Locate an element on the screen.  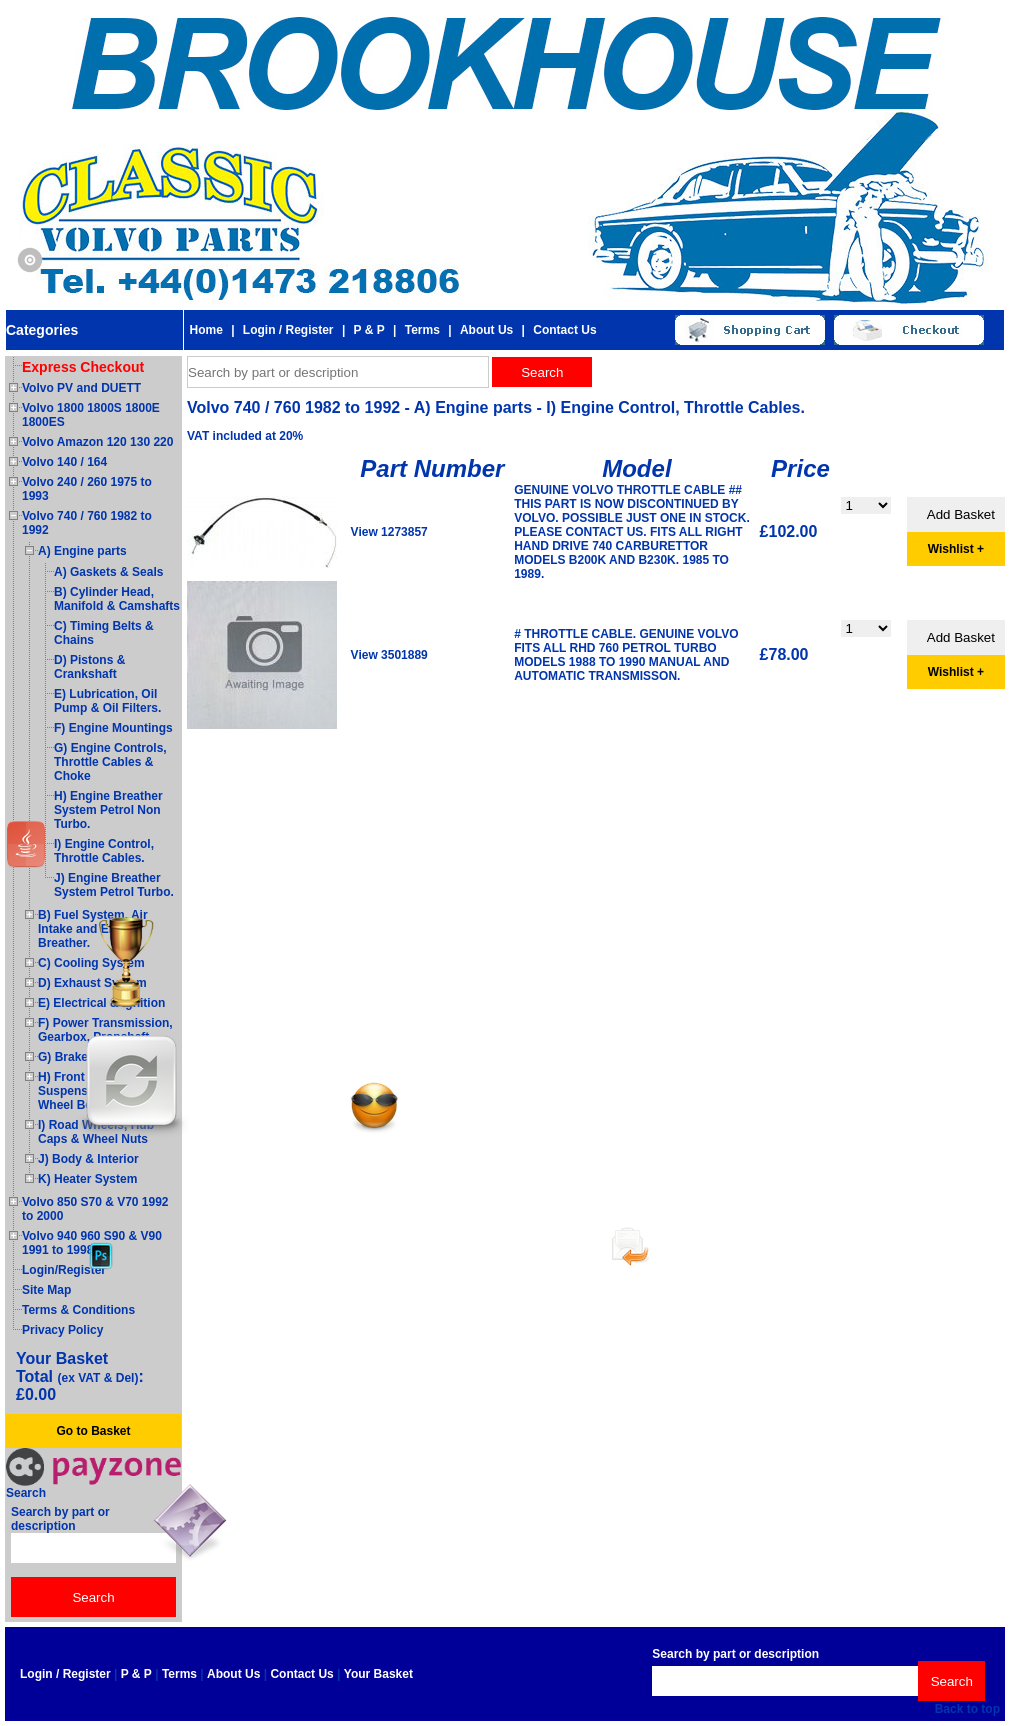
adobe photoshop file type indicator is located at coordinates (101, 1256).